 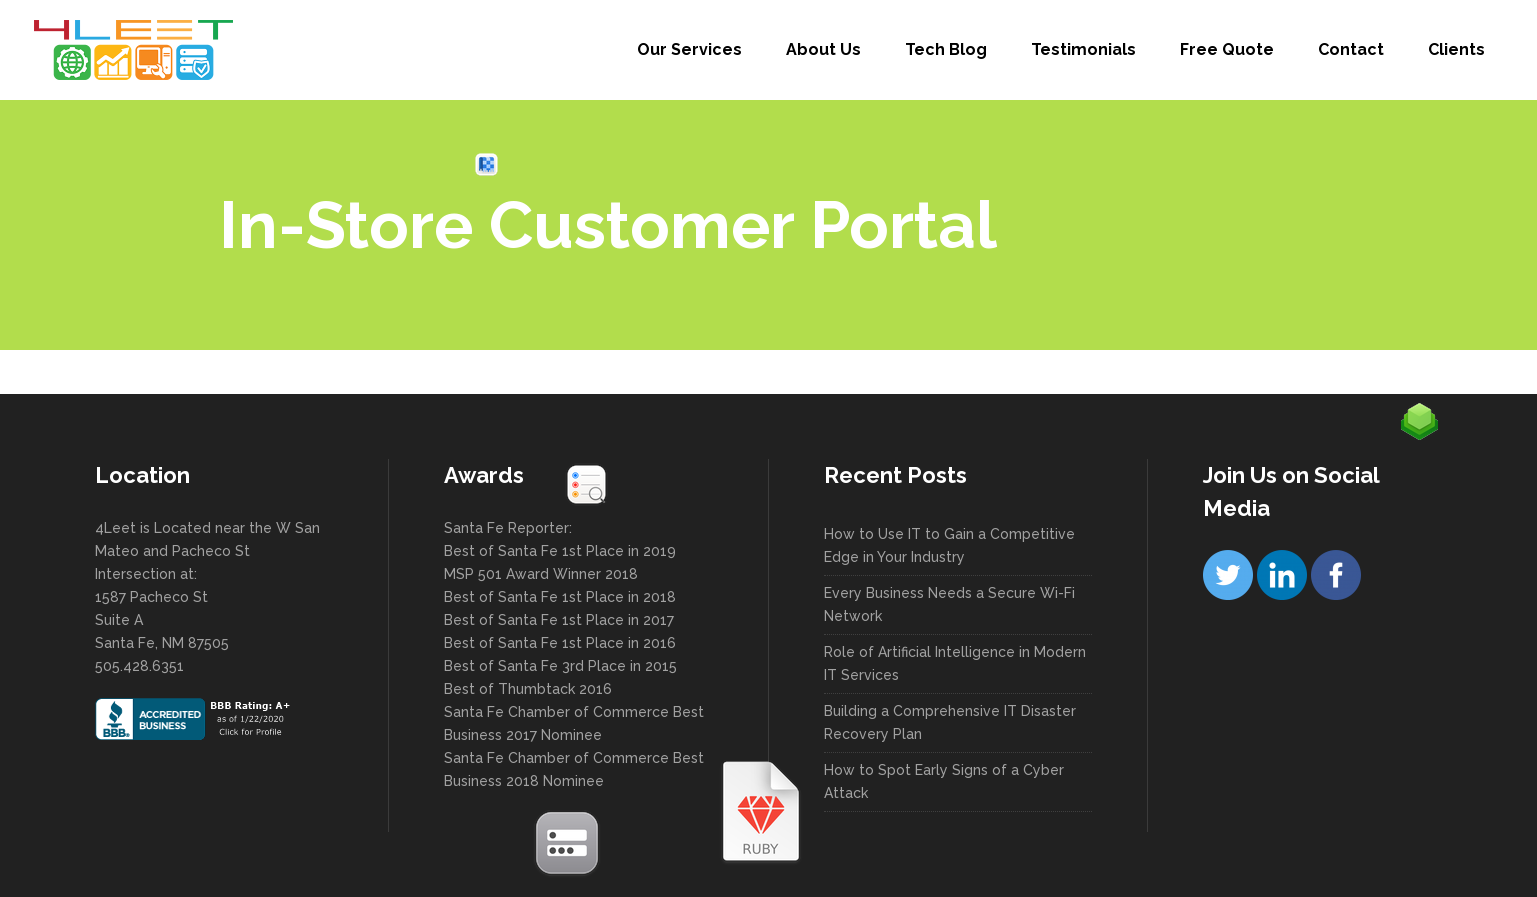 I want to click on open the log viewer application, so click(x=586, y=484).